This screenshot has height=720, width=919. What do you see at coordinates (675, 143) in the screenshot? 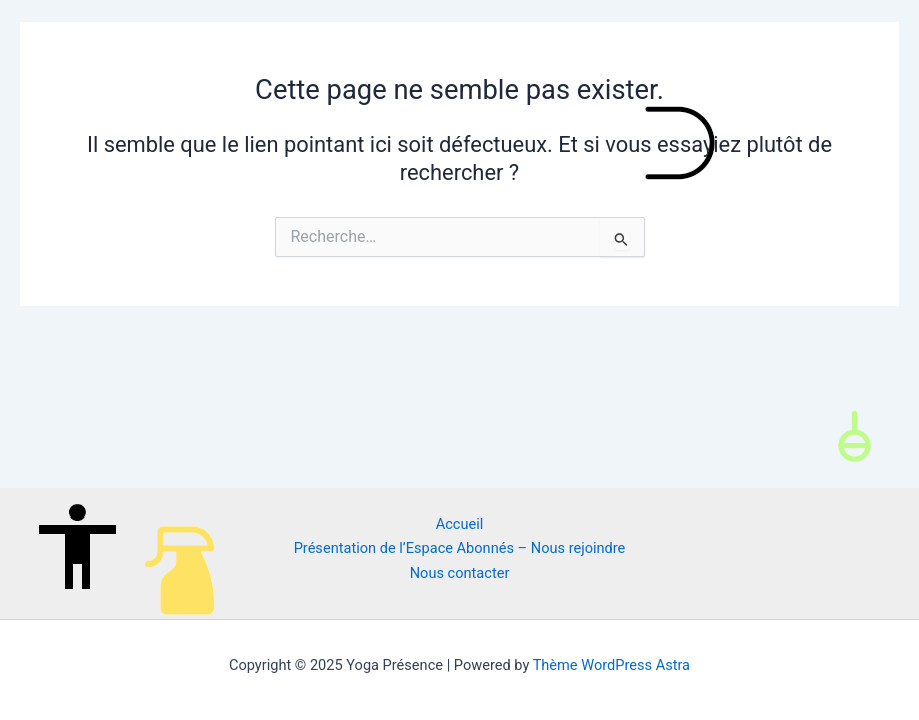
I see `indicates a proper superset relationship in mathematical notation` at bounding box center [675, 143].